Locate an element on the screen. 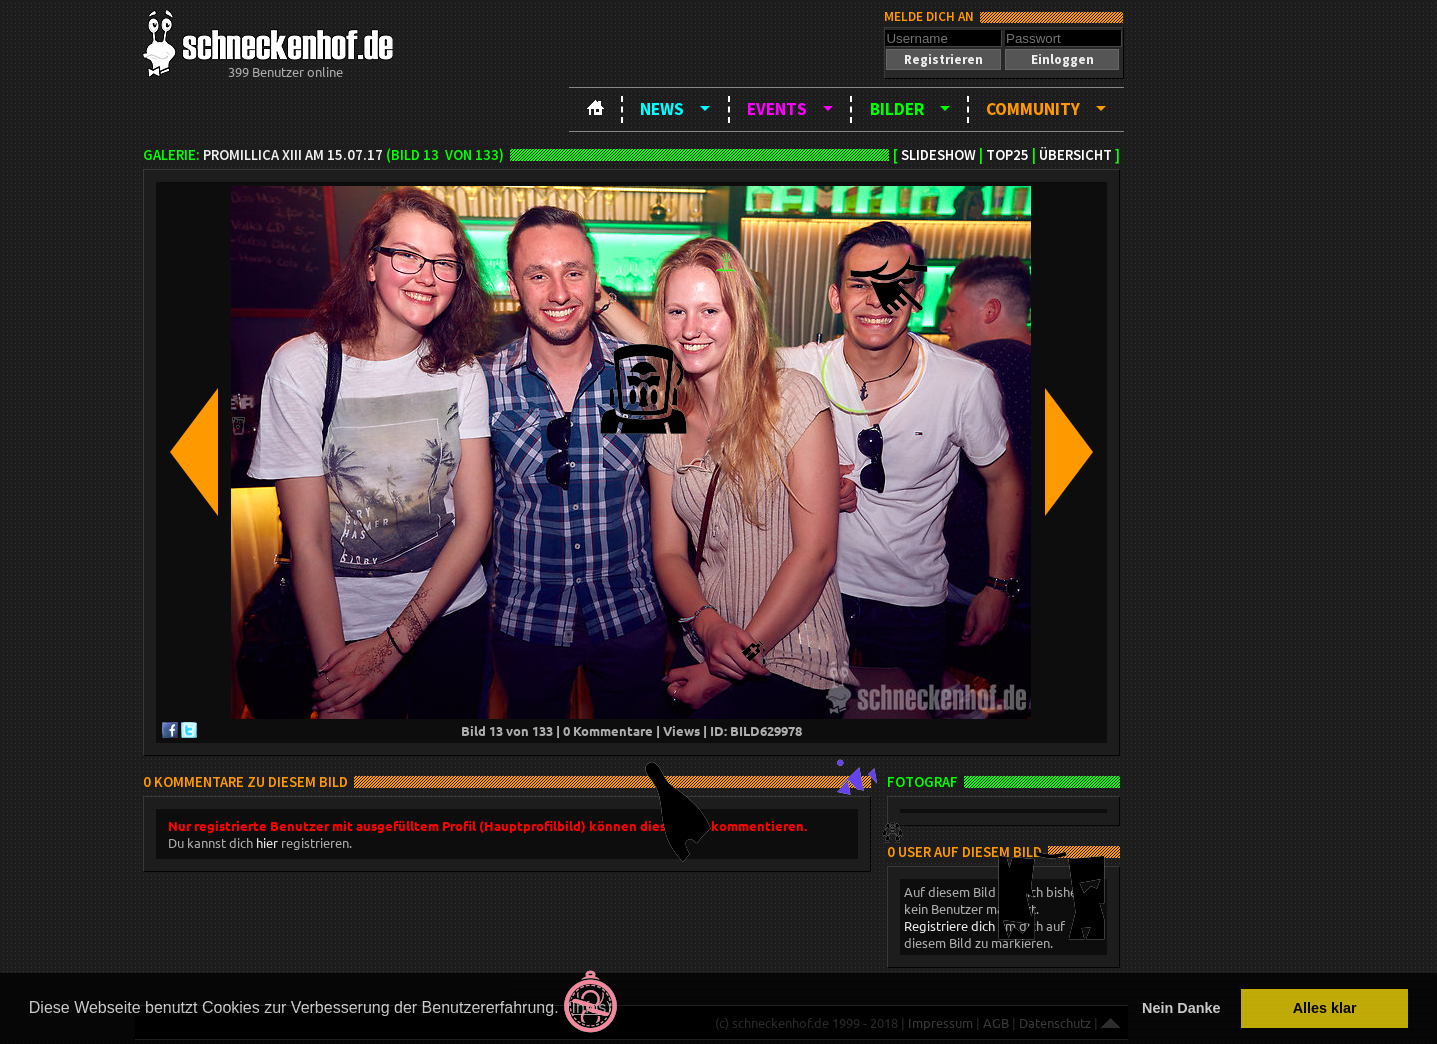 Image resolution: width=1437 pixels, height=1044 pixels. summon or raise undead units is located at coordinates (726, 261).